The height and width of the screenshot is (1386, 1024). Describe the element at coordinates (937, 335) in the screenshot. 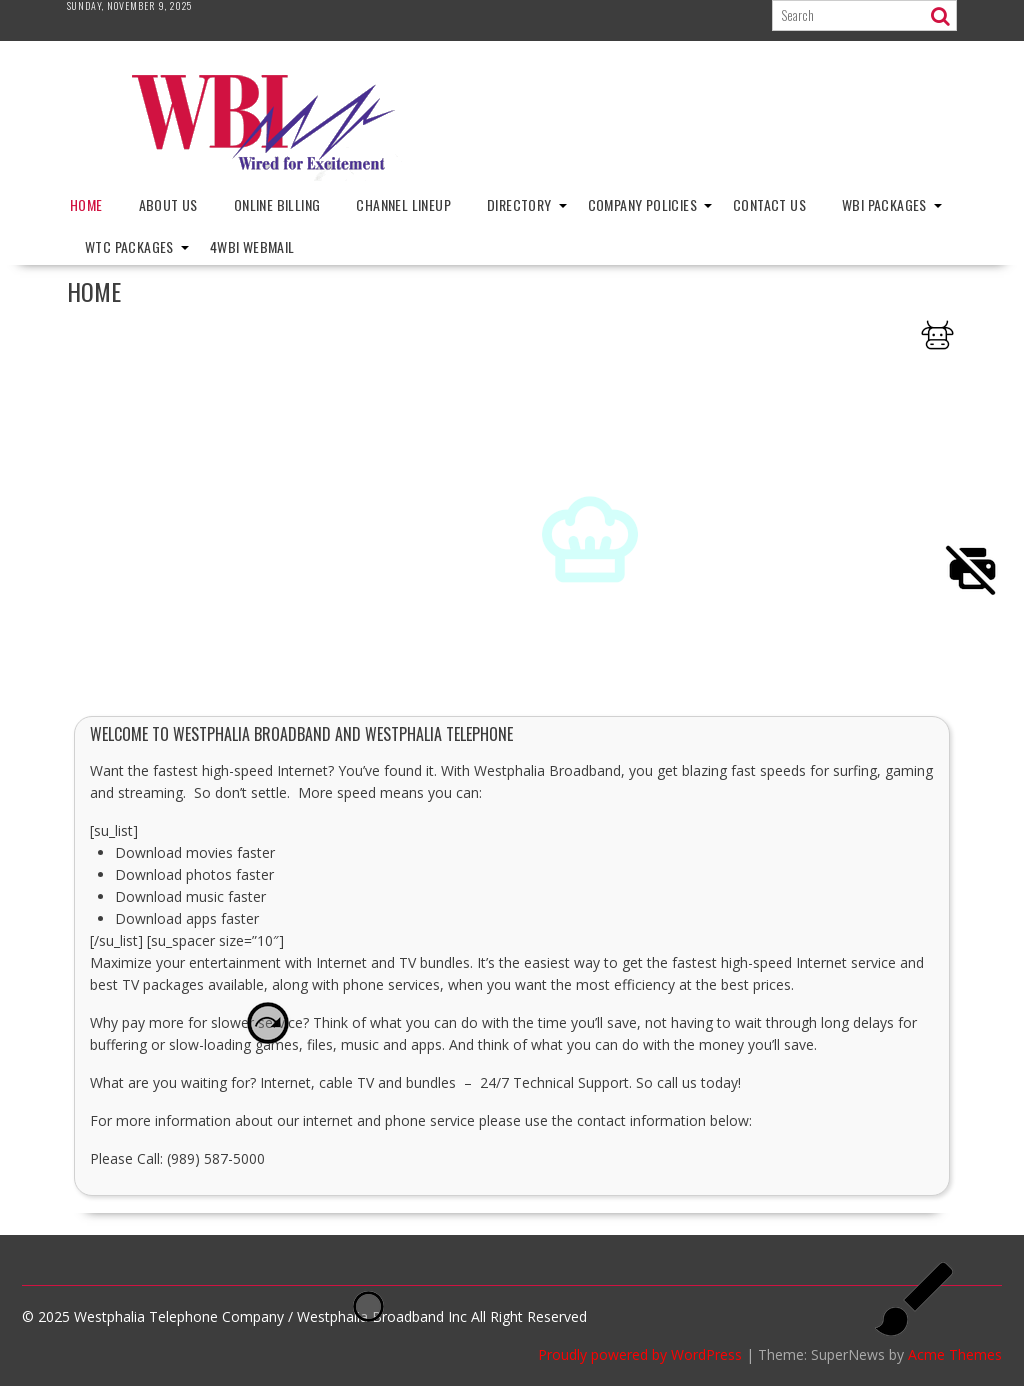

I see `access farm or agriculture features` at that location.